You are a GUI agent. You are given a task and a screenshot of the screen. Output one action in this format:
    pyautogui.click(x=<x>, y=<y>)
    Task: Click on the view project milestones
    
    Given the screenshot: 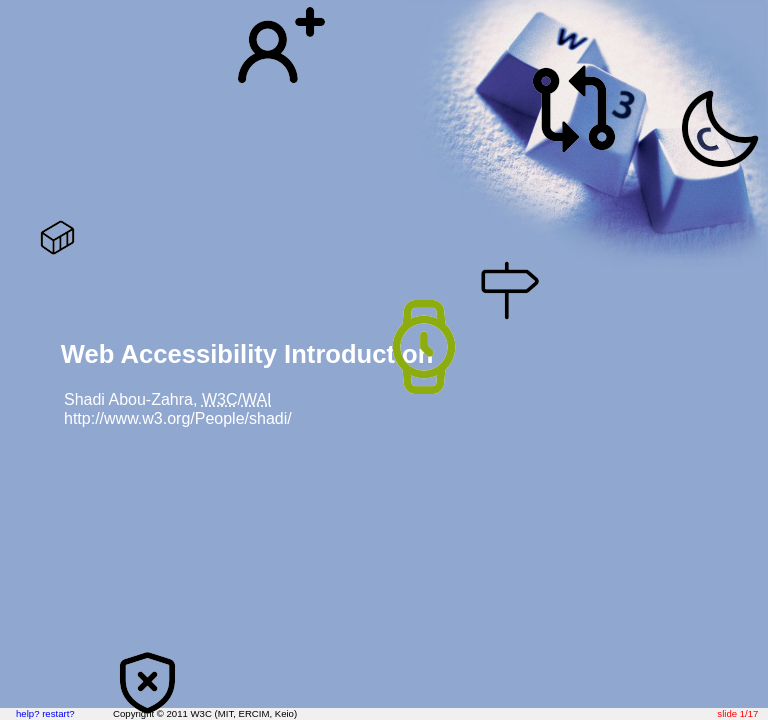 What is the action you would take?
    pyautogui.click(x=507, y=290)
    